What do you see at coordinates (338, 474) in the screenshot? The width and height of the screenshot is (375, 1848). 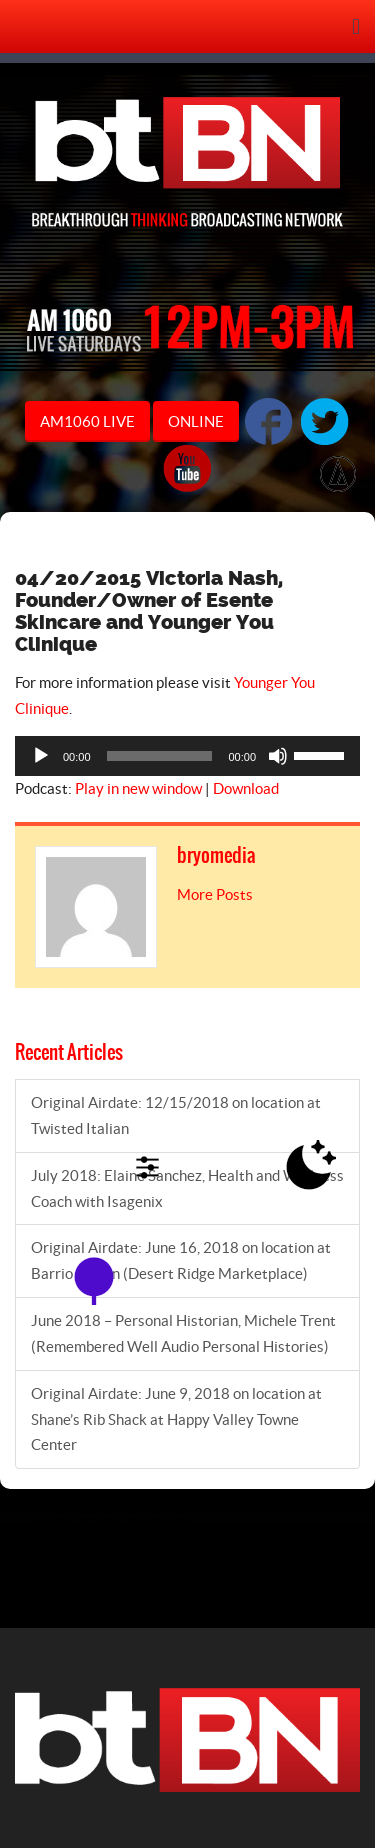 I see `audio-technica brand logo` at bounding box center [338, 474].